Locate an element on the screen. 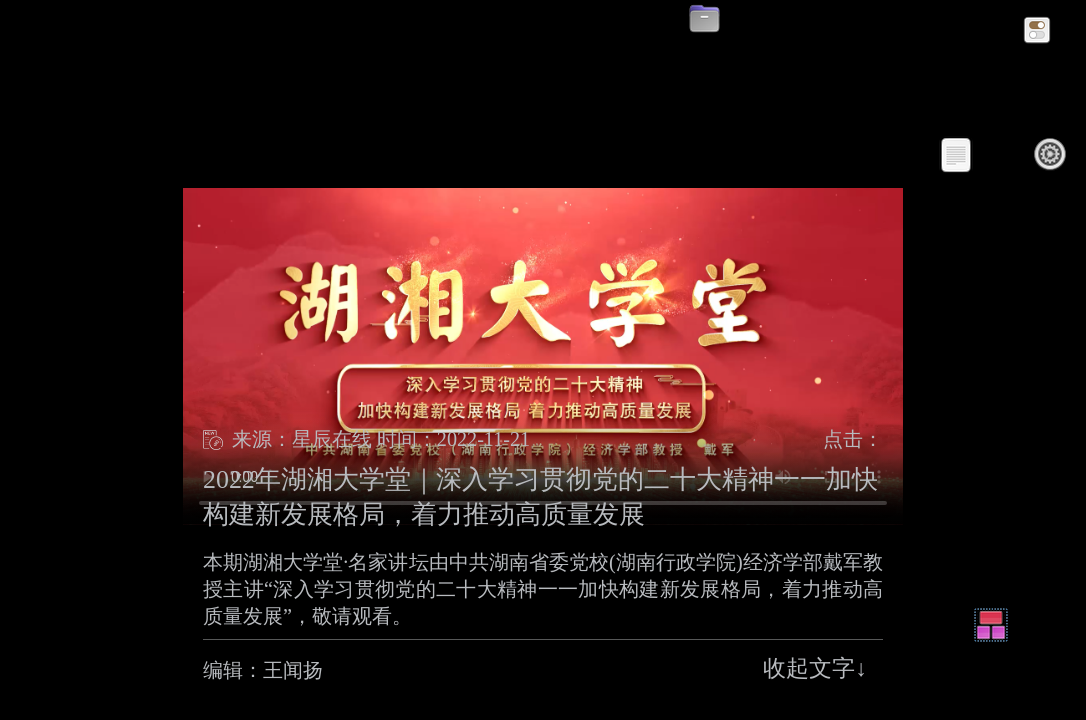 The height and width of the screenshot is (720, 1086). indicates a file or folder contains documents is located at coordinates (956, 155).